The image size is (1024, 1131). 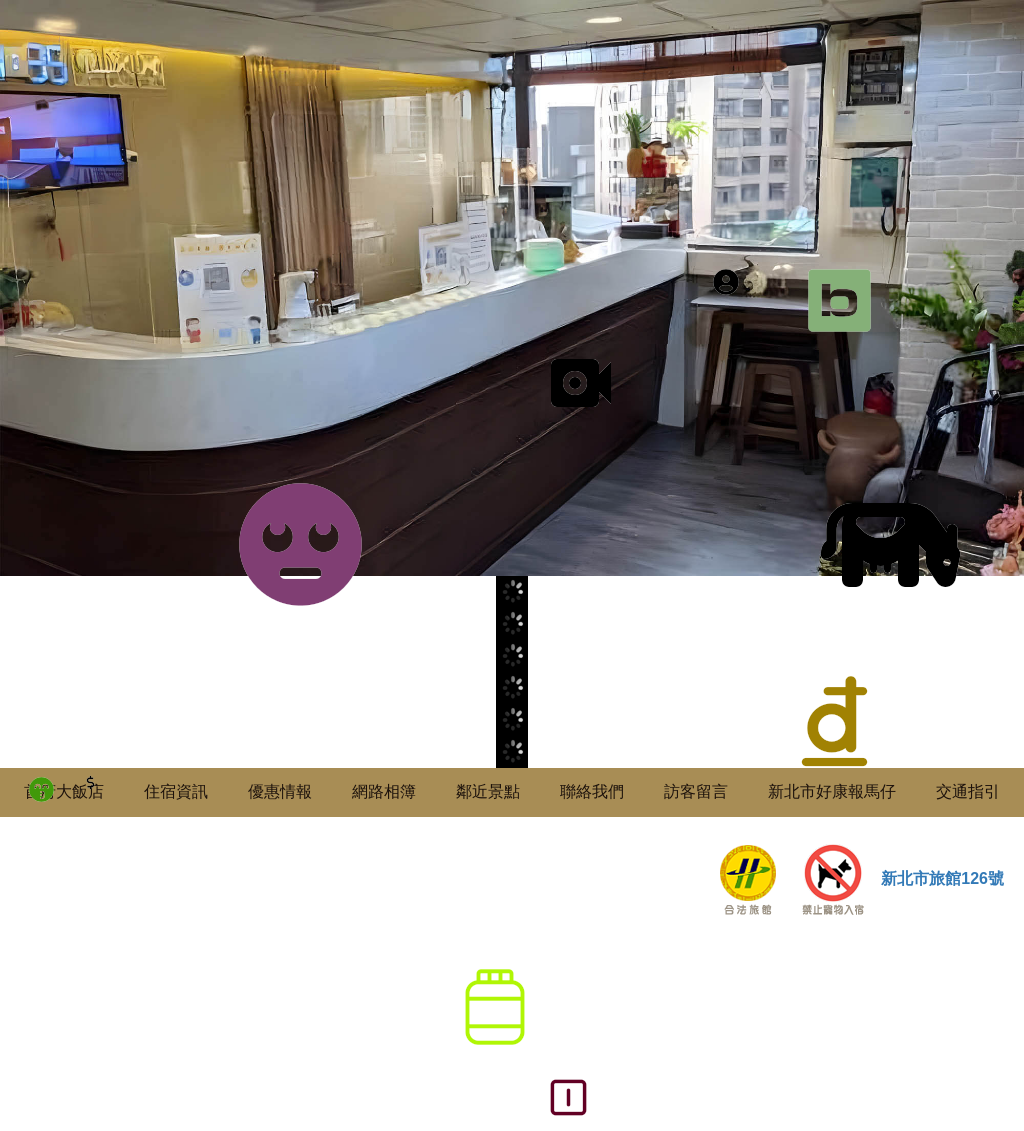 What do you see at coordinates (41, 789) in the screenshot?
I see `send a kiss or blowing kiss emoji reaction` at bounding box center [41, 789].